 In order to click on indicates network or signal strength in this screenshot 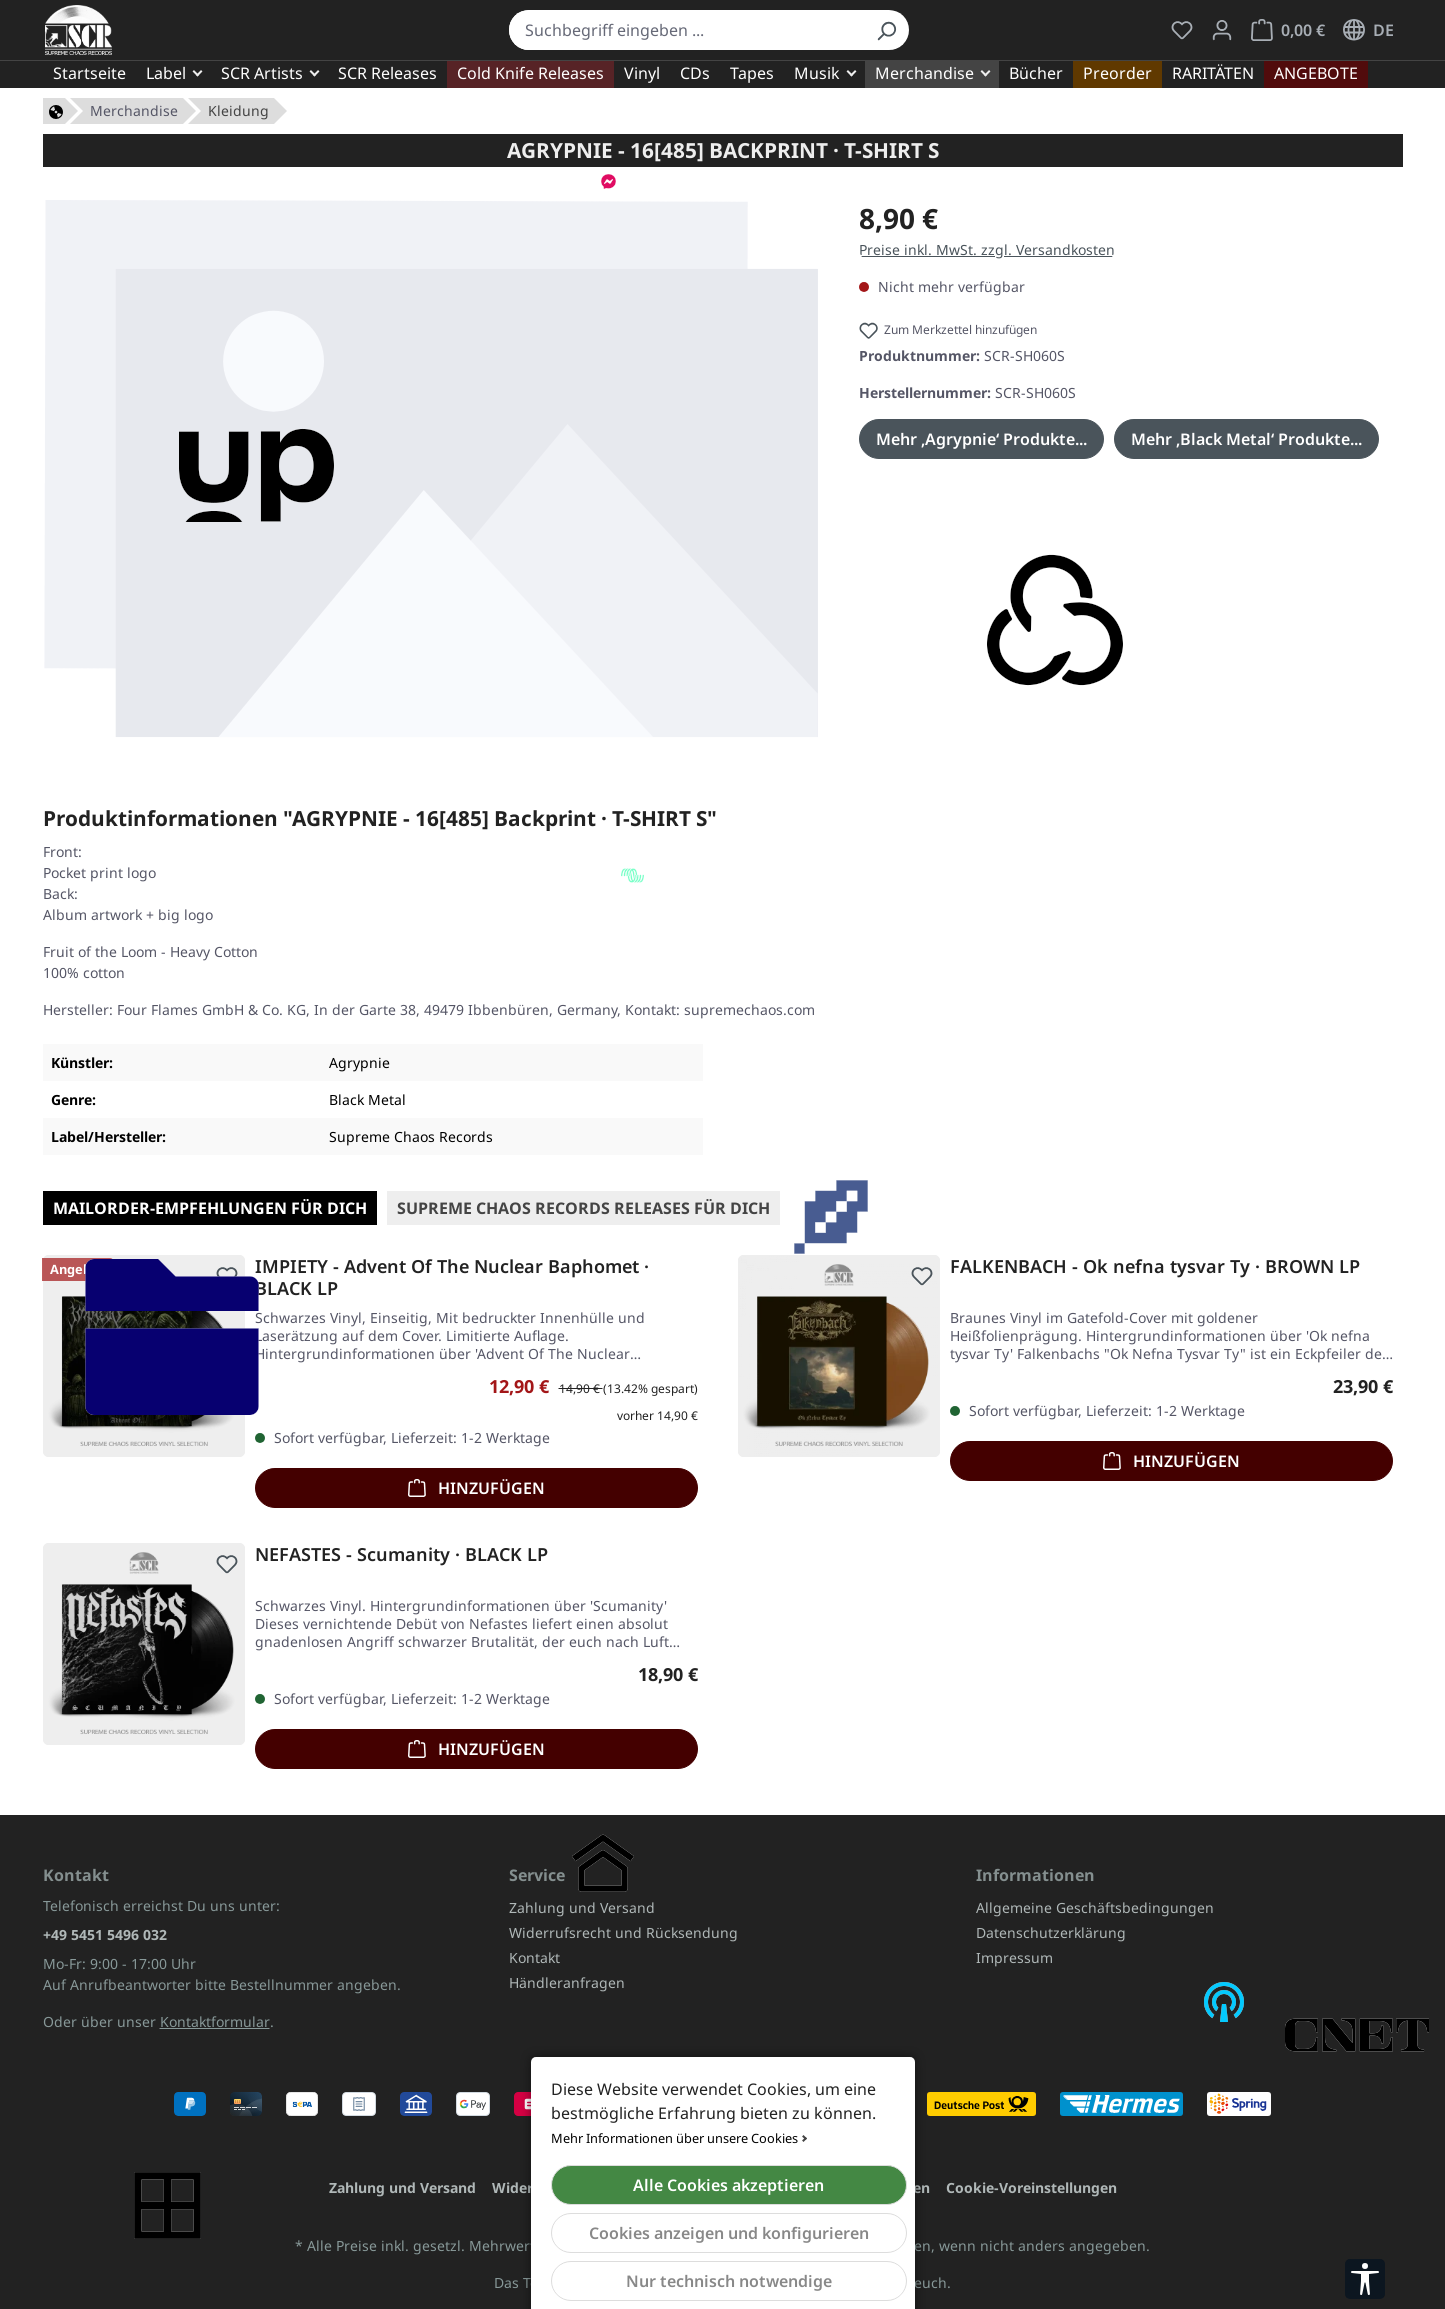, I will do `click(1224, 2002)`.